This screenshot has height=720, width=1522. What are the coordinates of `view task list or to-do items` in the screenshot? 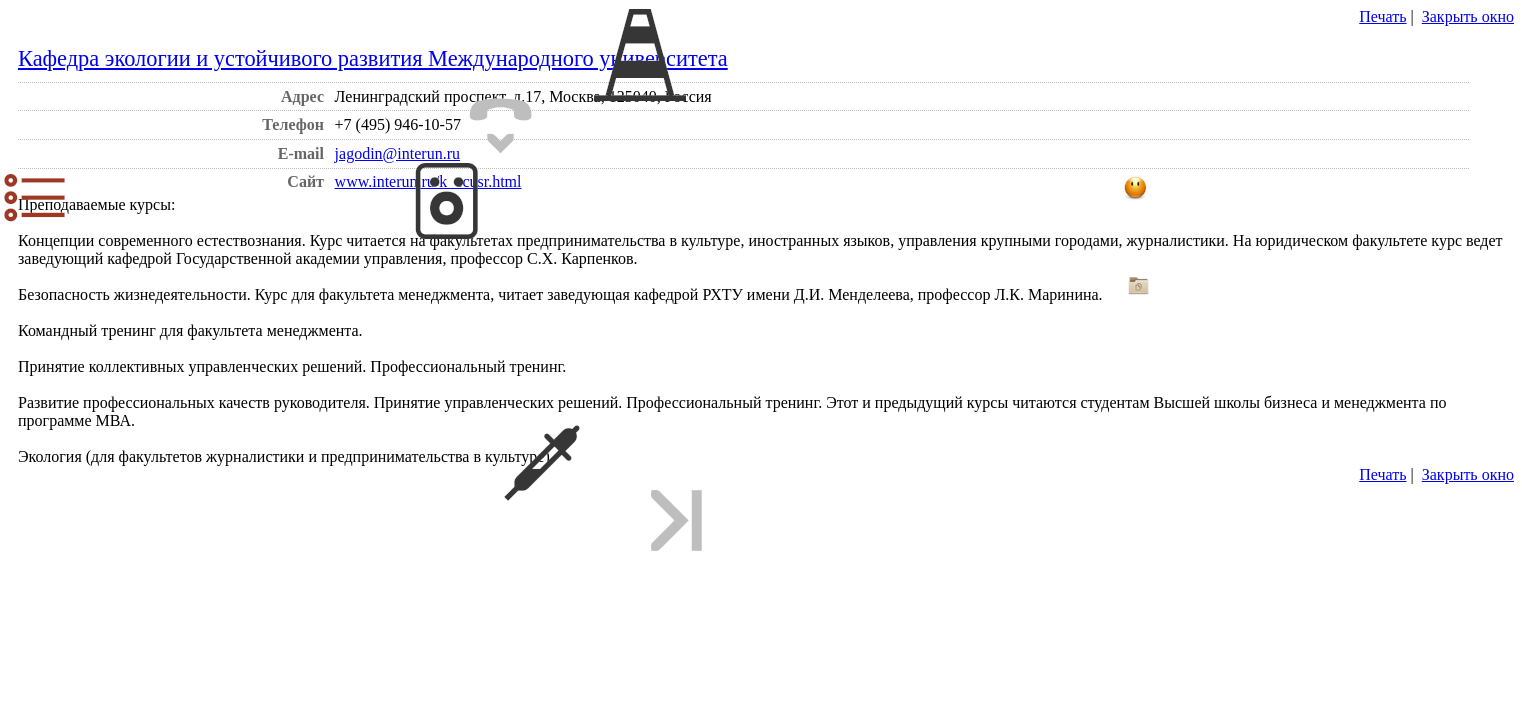 It's located at (34, 195).